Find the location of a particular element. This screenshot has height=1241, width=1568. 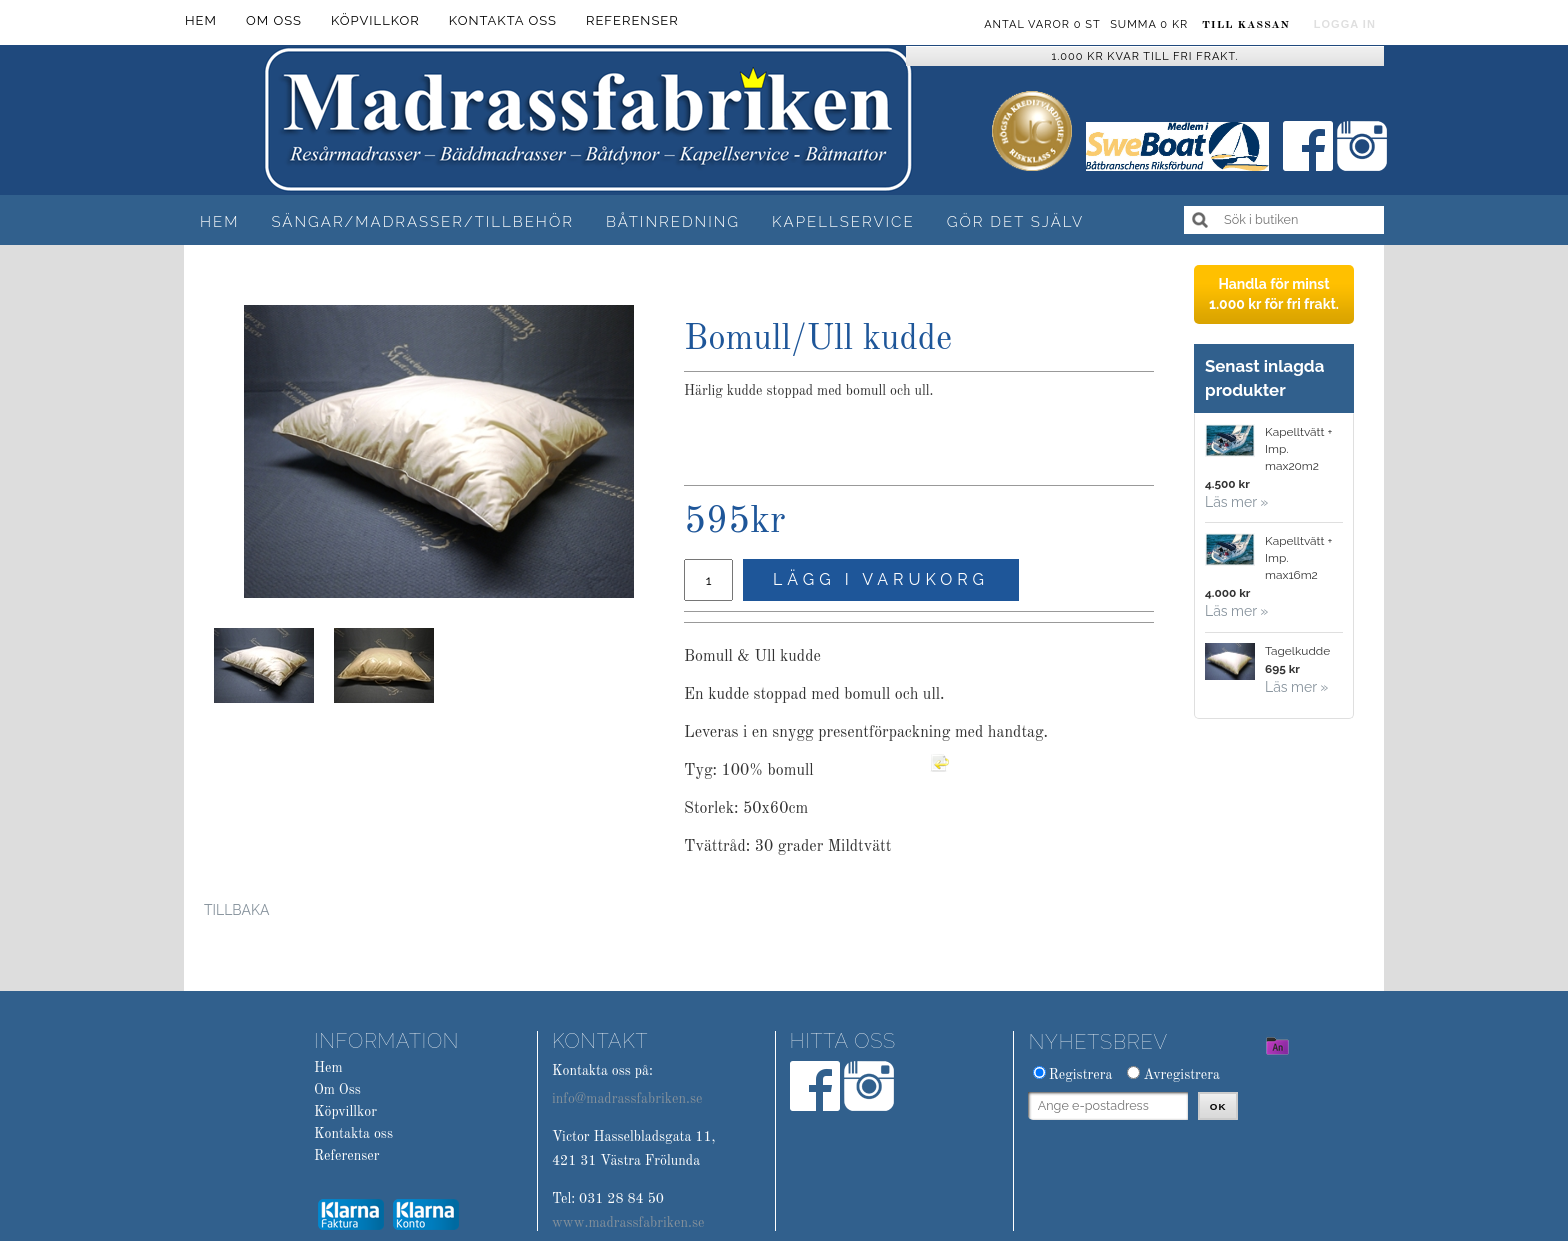

revert document to previous version is located at coordinates (939, 762).